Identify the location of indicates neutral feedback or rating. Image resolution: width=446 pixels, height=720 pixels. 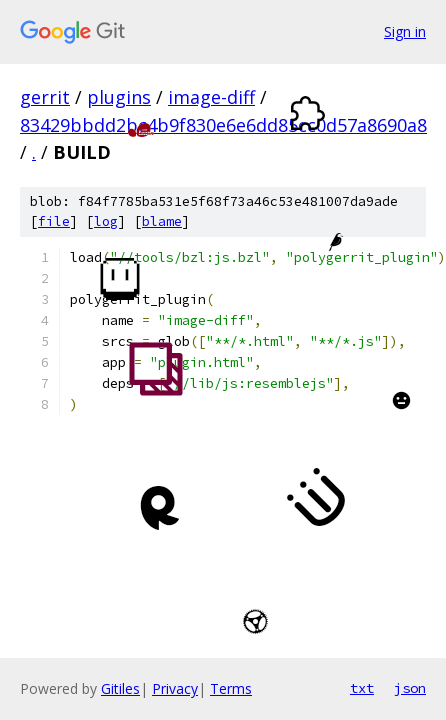
(401, 400).